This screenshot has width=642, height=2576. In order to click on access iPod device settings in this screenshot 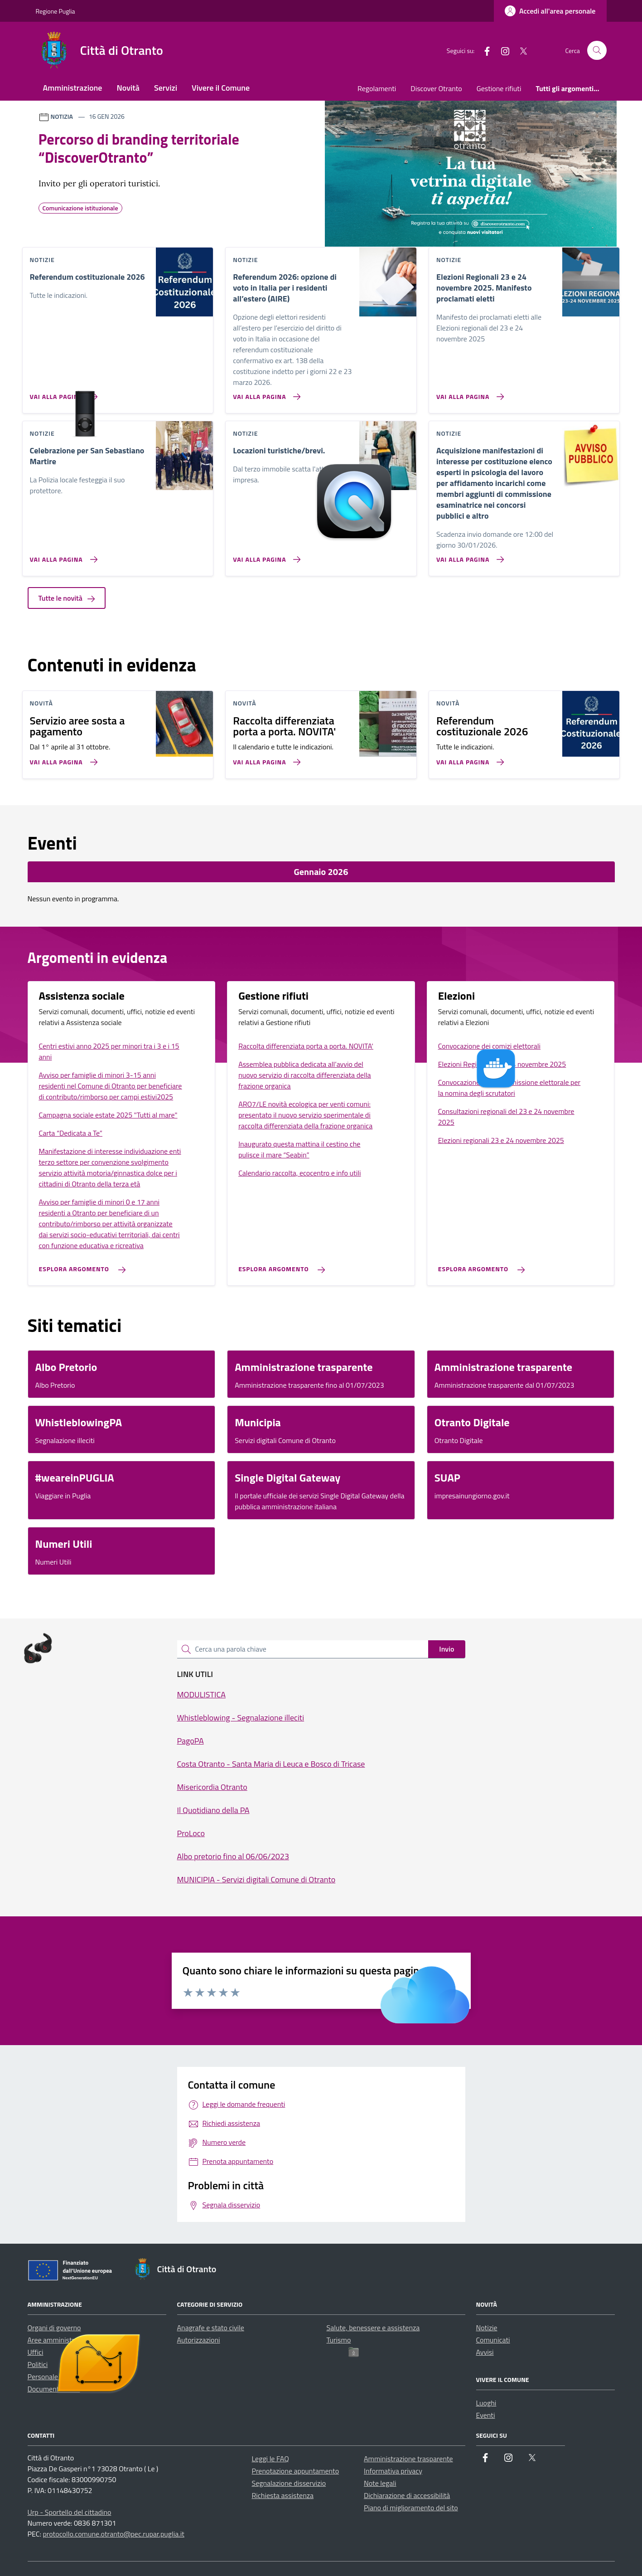, I will do `click(85, 414)`.